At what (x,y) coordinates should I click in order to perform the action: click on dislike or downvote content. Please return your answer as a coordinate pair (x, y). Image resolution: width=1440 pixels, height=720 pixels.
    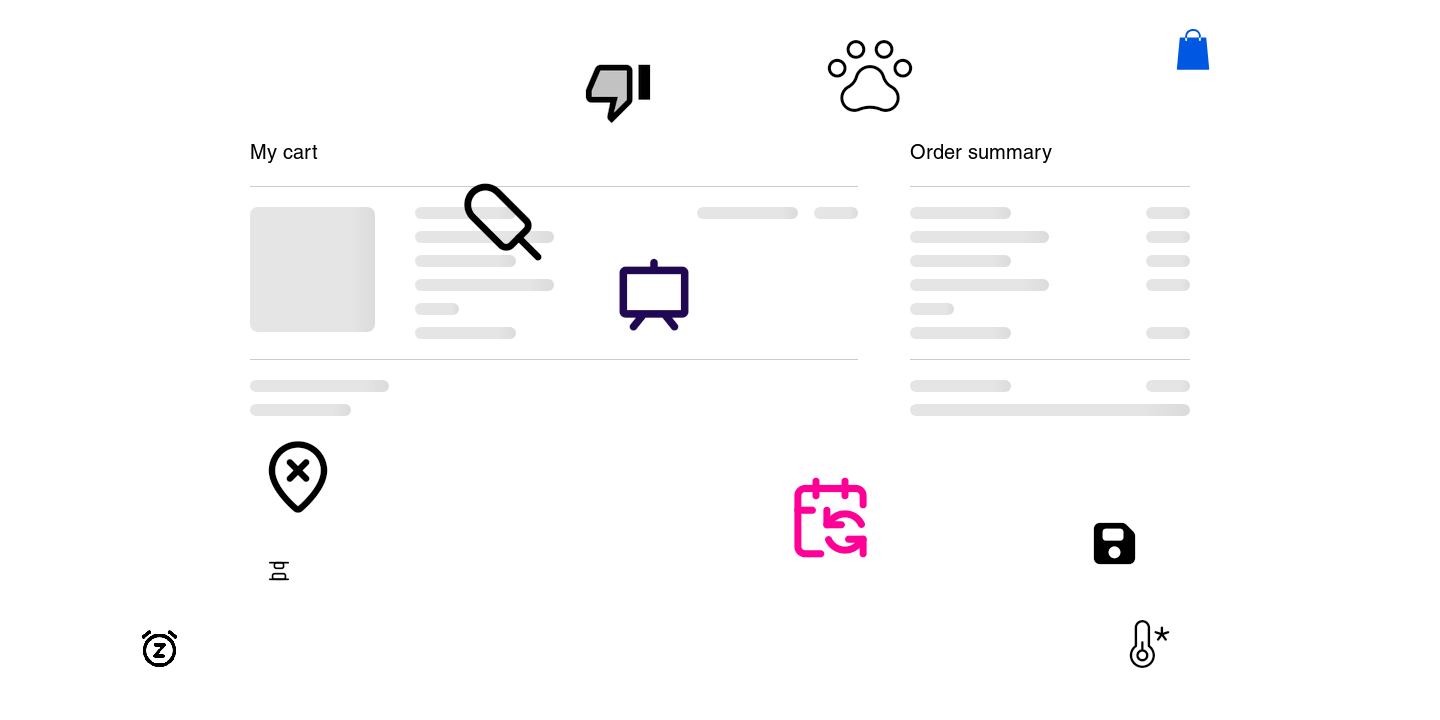
    Looking at the image, I should click on (618, 91).